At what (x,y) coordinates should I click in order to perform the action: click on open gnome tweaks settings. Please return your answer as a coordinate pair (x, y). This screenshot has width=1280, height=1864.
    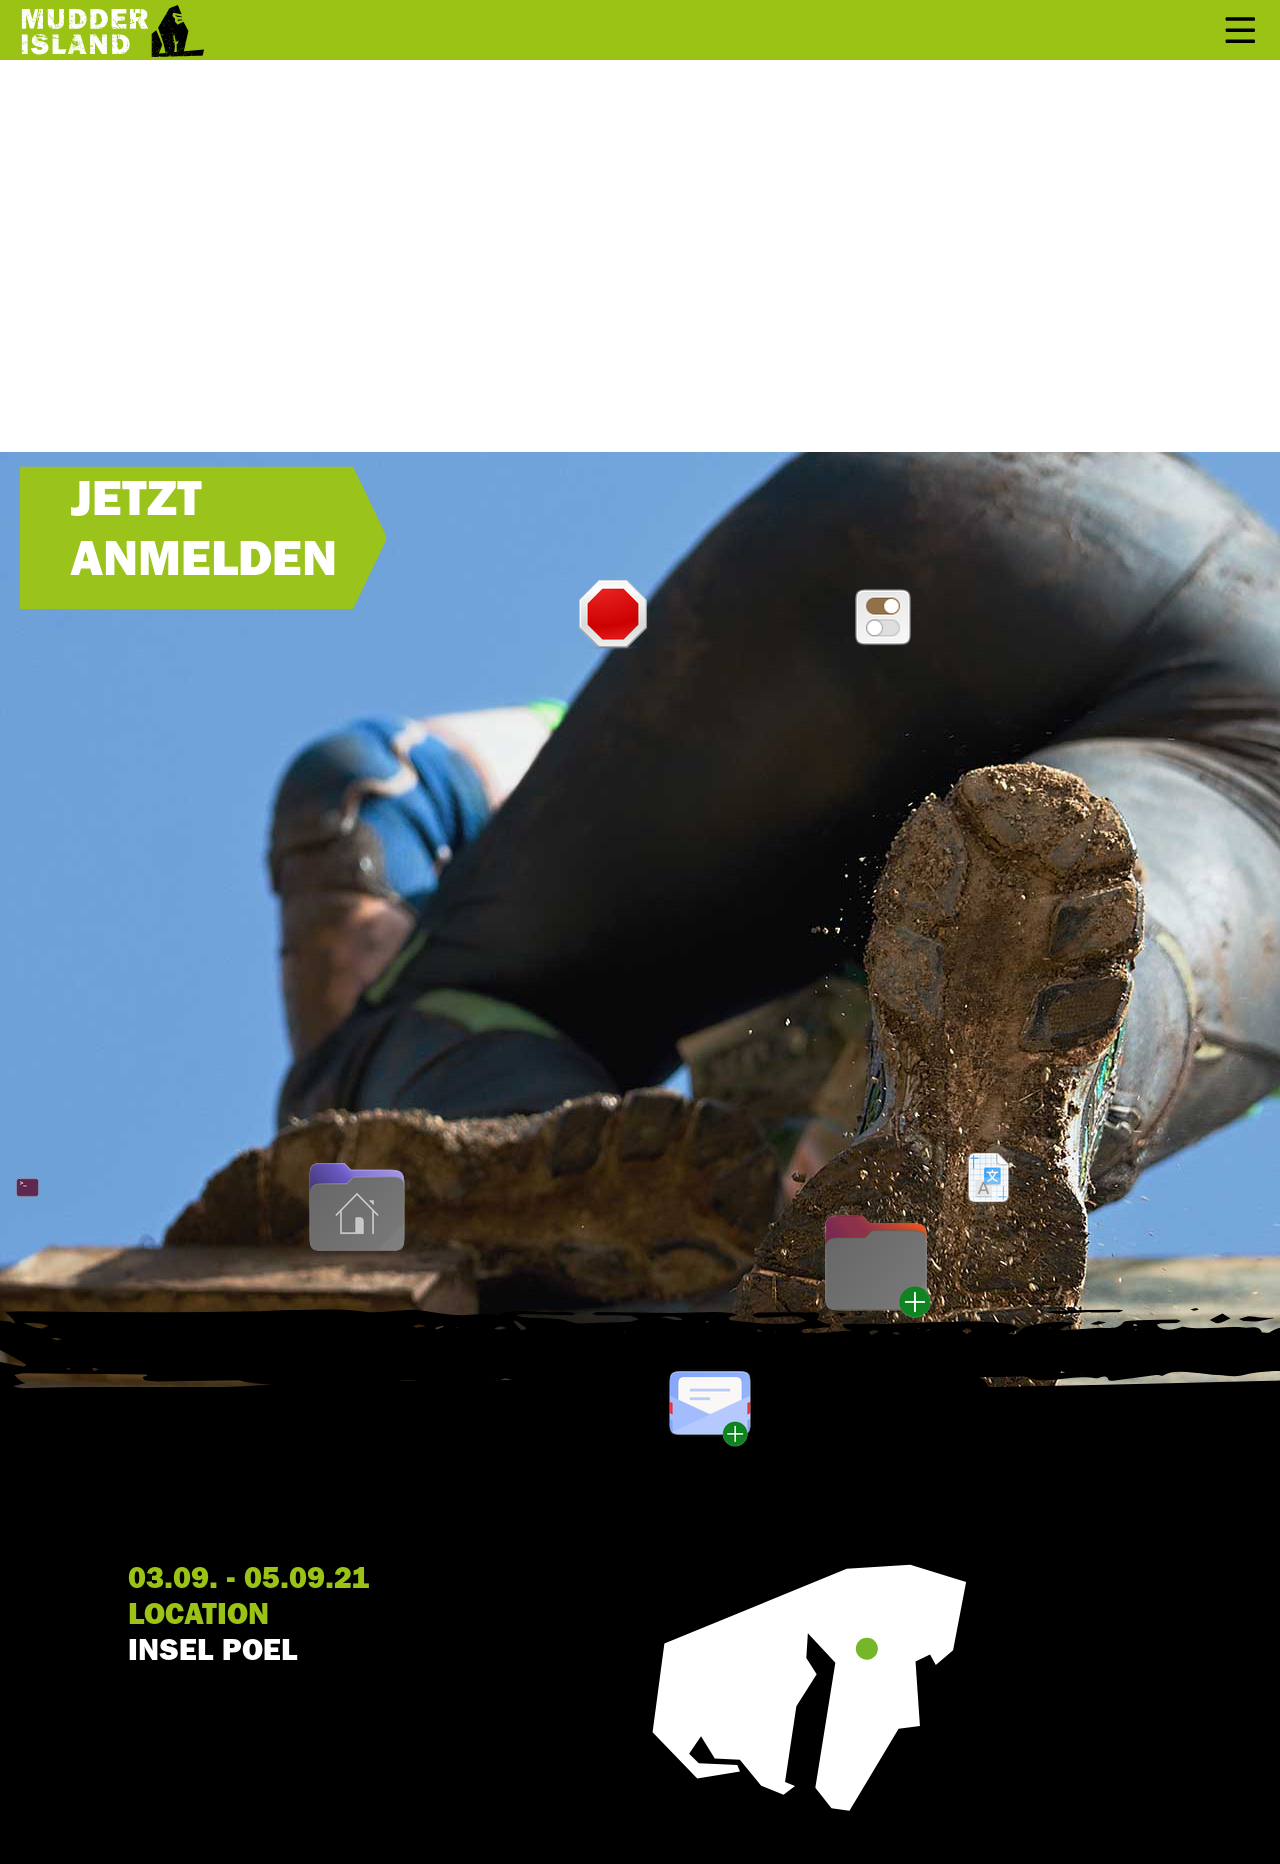
    Looking at the image, I should click on (883, 617).